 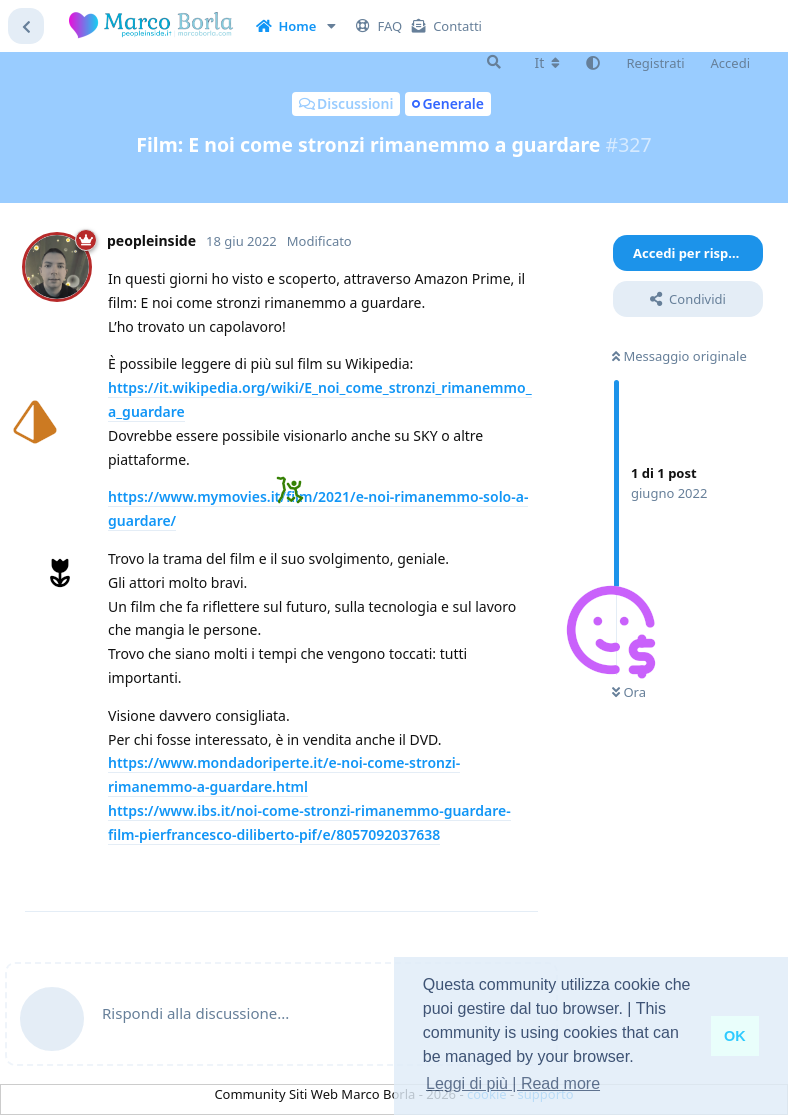 What do you see at coordinates (60, 573) in the screenshot?
I see `enable macro or close-up camera mode` at bounding box center [60, 573].